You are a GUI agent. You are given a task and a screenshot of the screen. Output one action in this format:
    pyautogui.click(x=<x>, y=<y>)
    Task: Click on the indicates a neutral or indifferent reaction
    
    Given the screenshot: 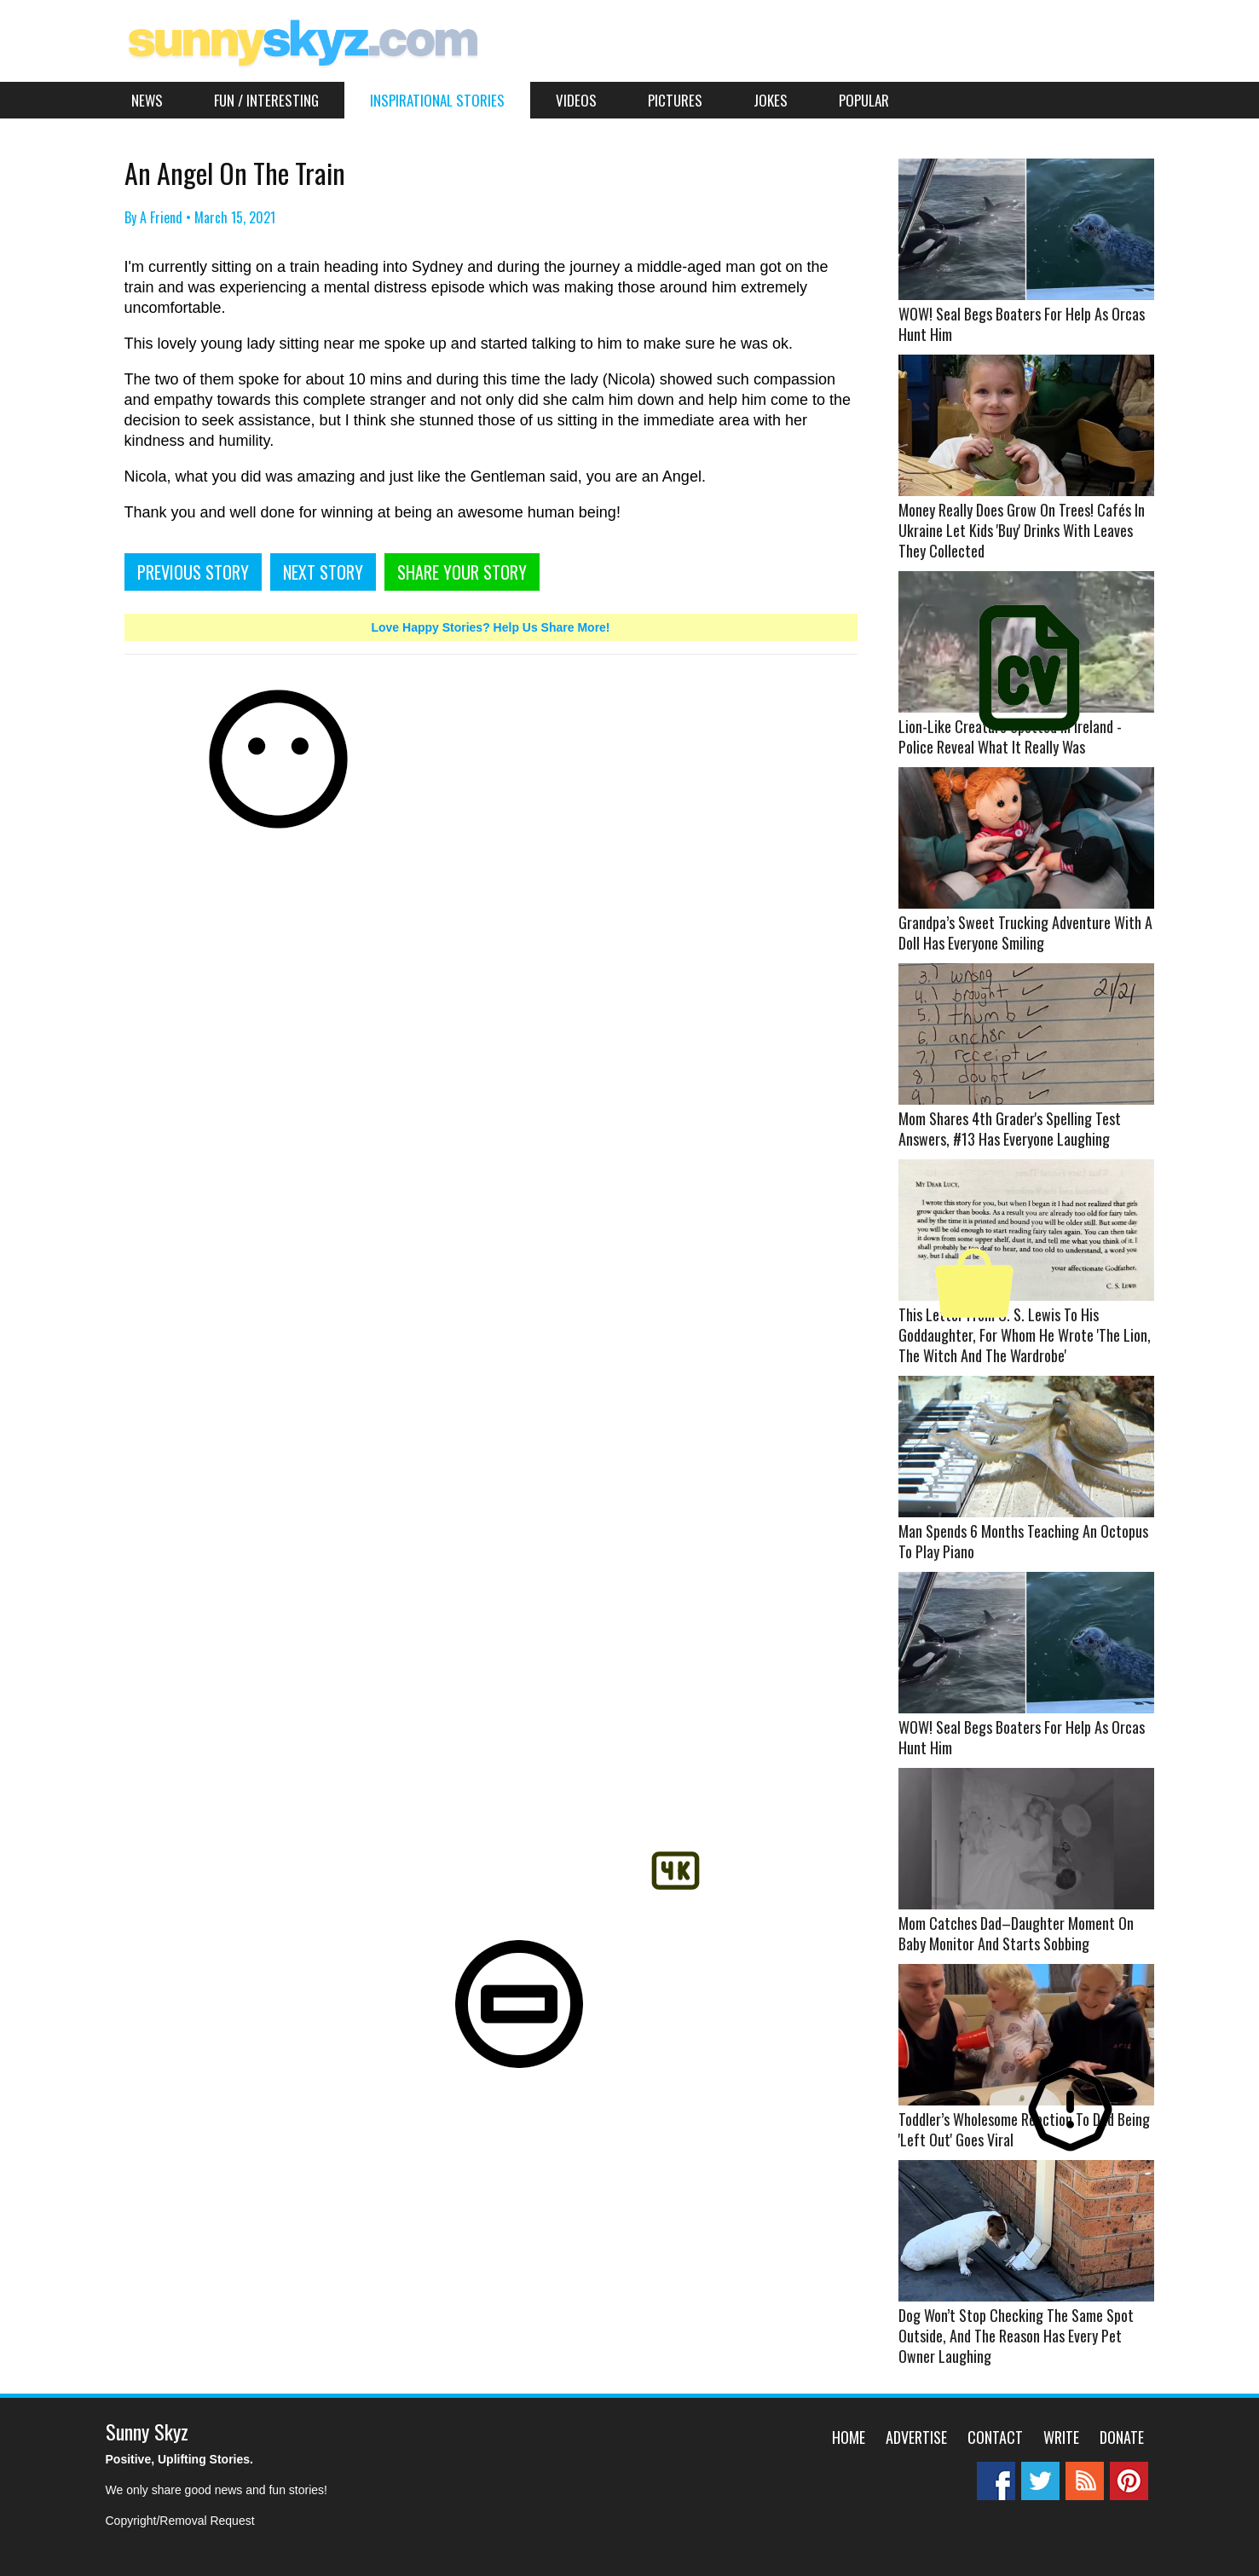 What is the action you would take?
    pyautogui.click(x=278, y=759)
    